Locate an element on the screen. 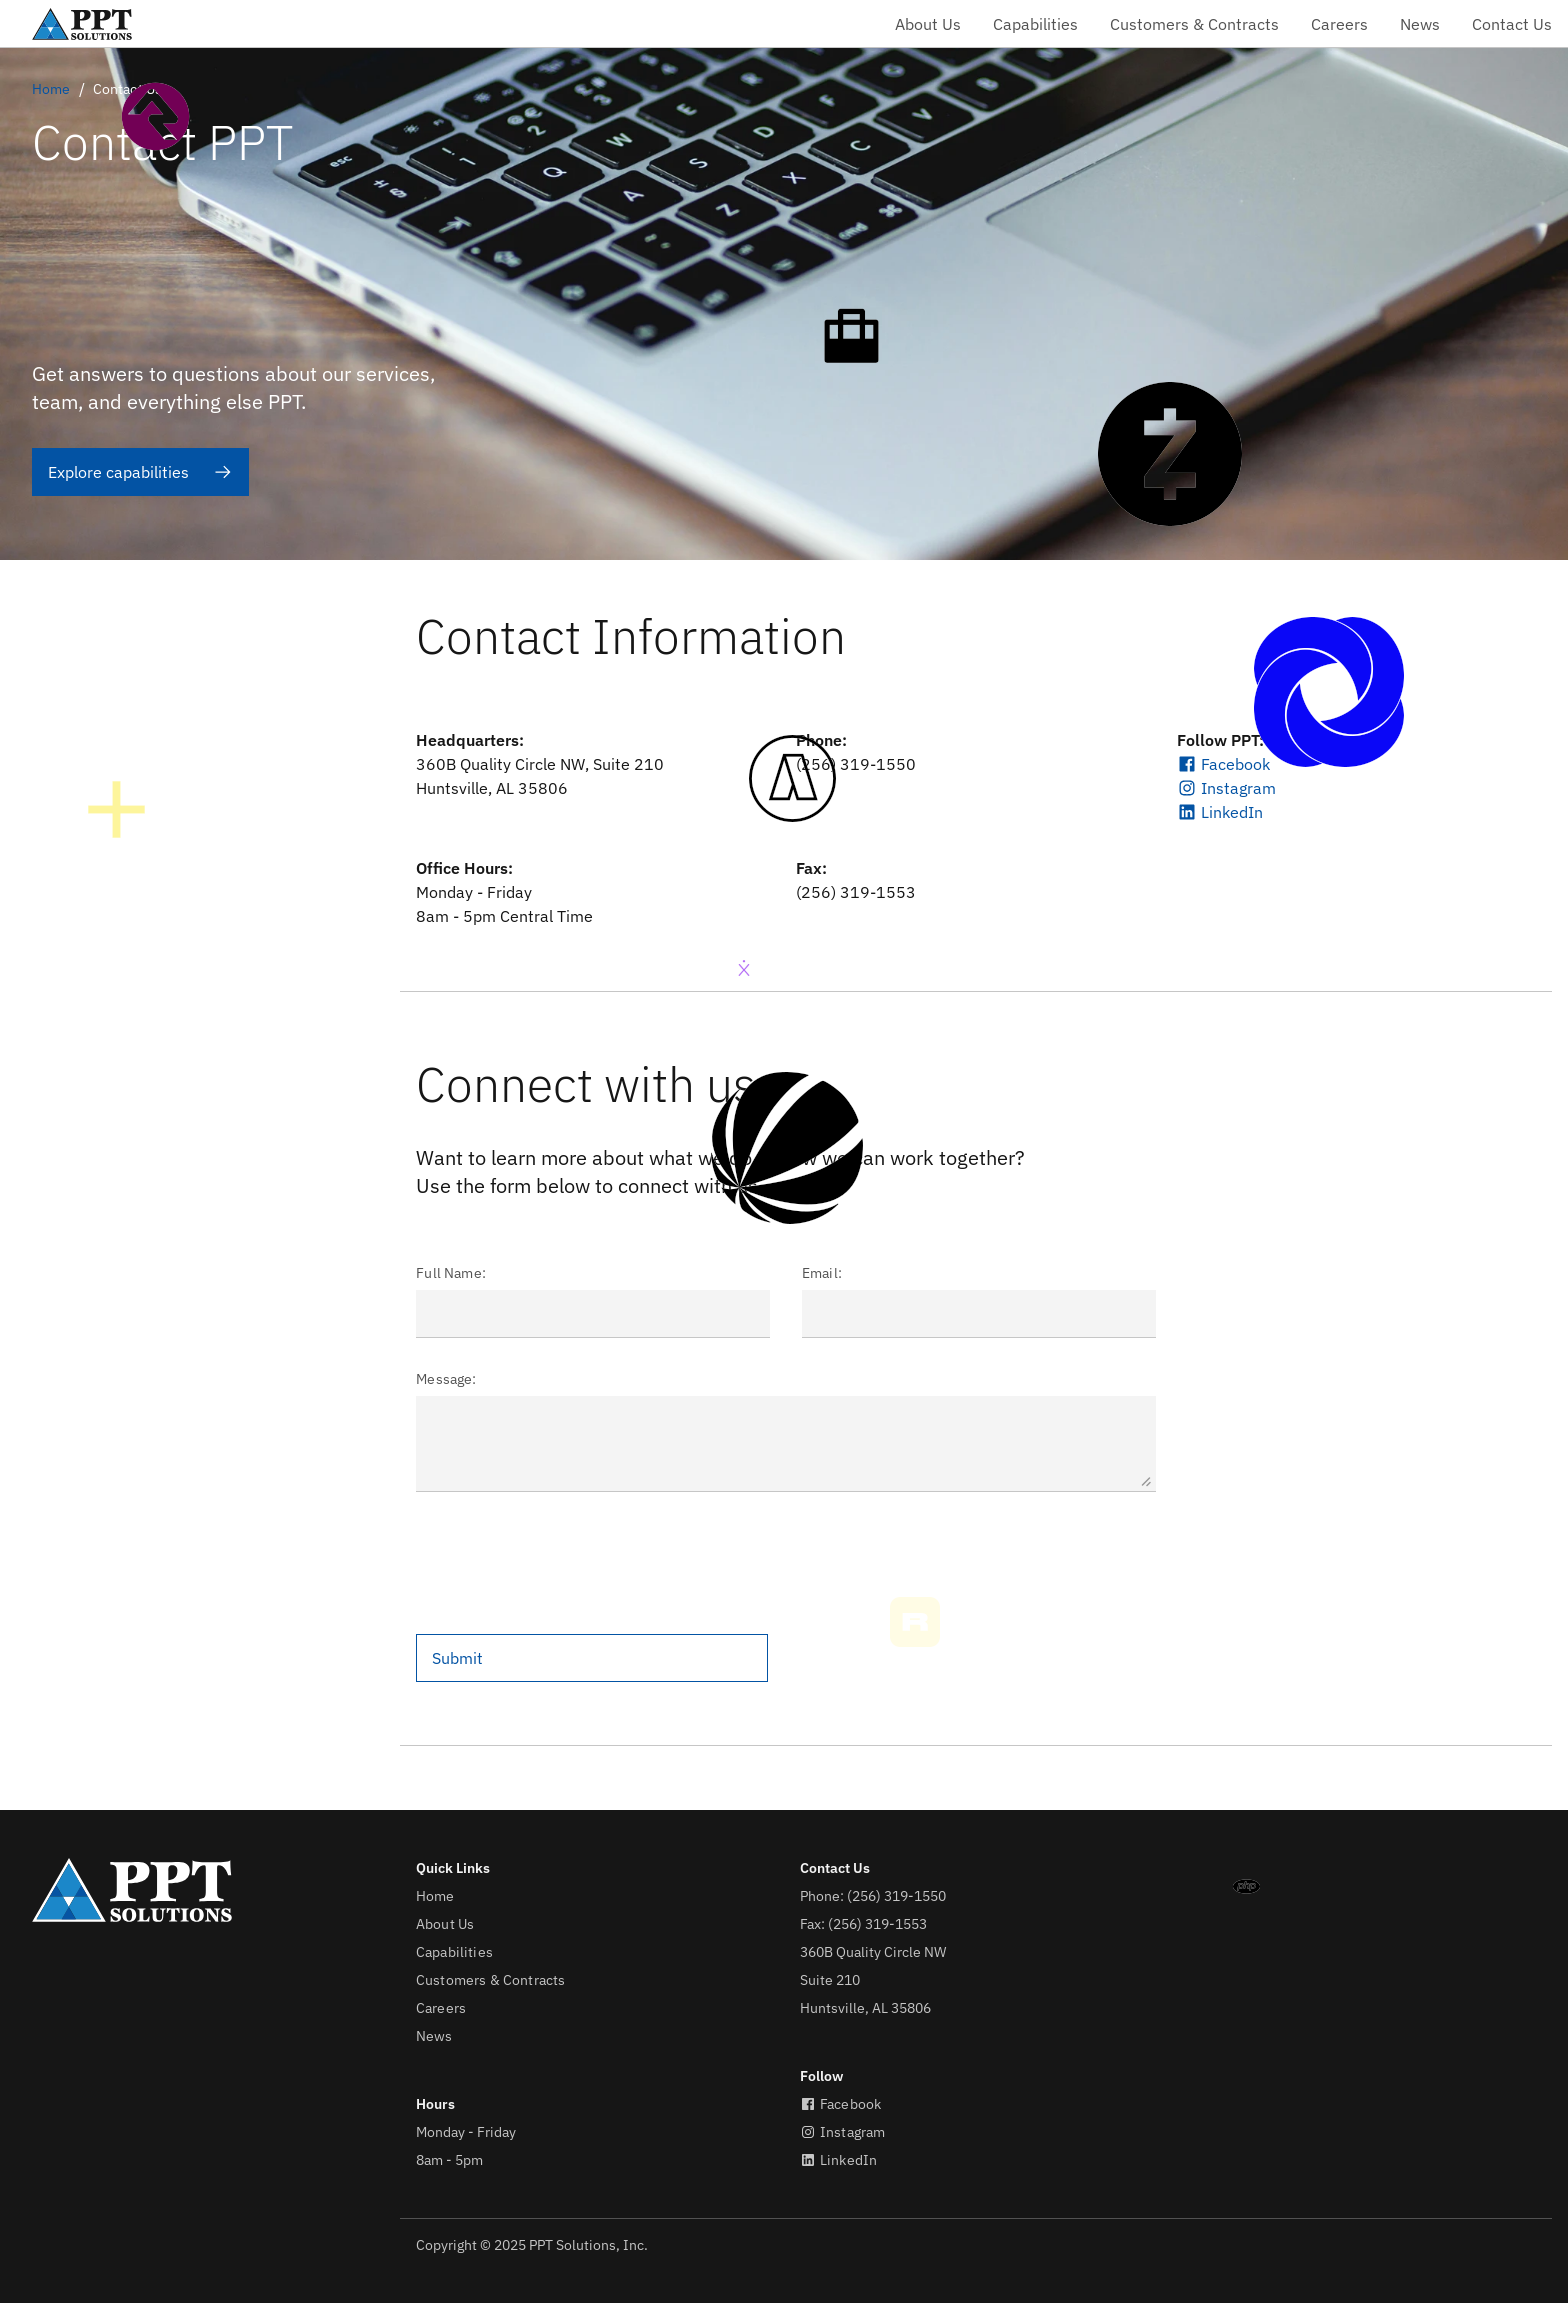 The height and width of the screenshot is (2303, 1568). access work or business documents is located at coordinates (851, 338).